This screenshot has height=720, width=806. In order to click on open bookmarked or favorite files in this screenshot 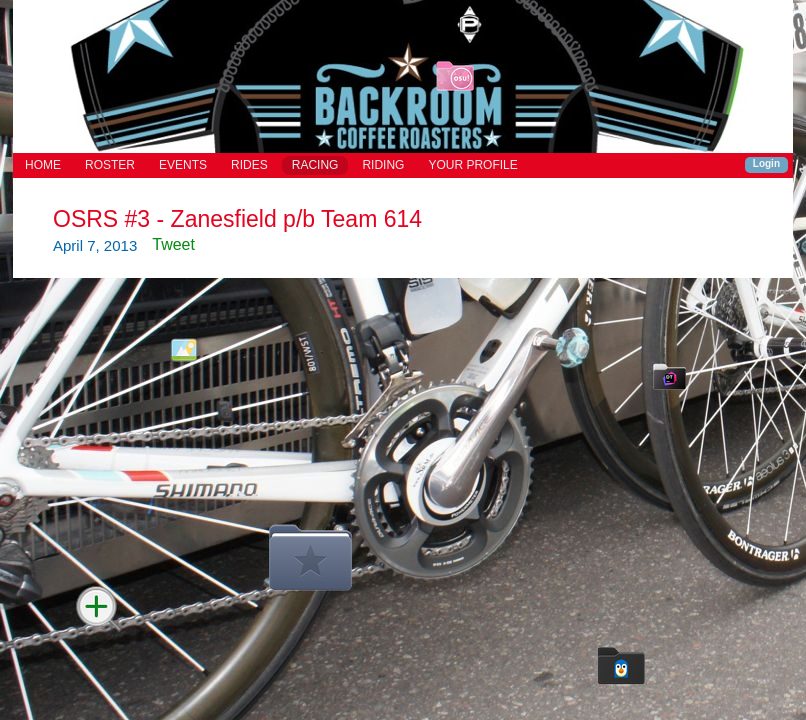, I will do `click(310, 557)`.